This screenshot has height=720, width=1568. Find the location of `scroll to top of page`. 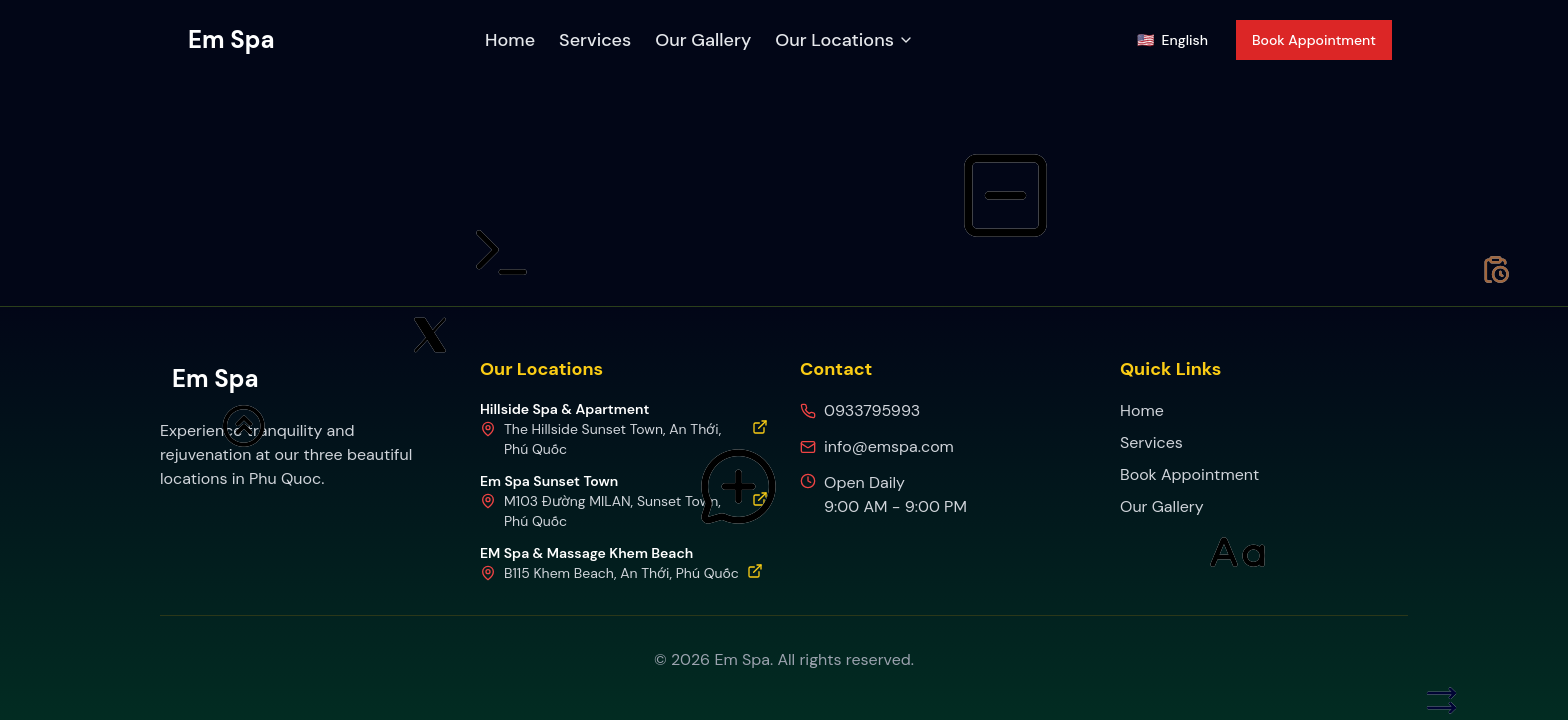

scroll to top of page is located at coordinates (244, 426).